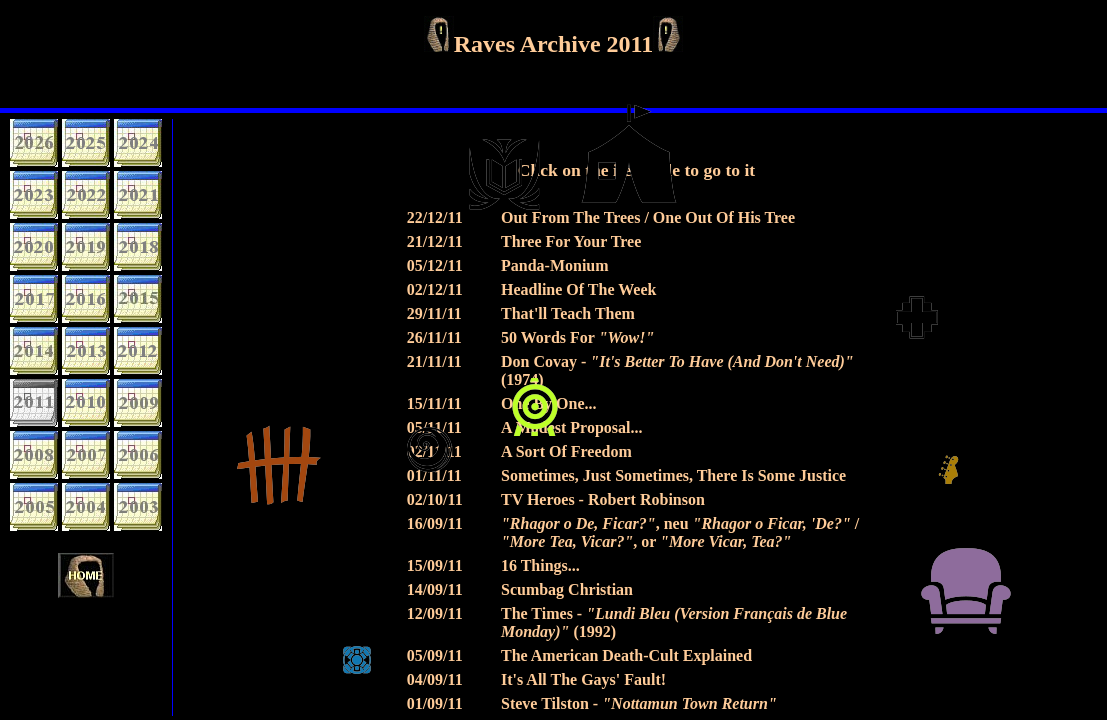 The height and width of the screenshot is (720, 1107). What do you see at coordinates (357, 660) in the screenshot?
I see `abstract game achievement or badge icon` at bounding box center [357, 660].